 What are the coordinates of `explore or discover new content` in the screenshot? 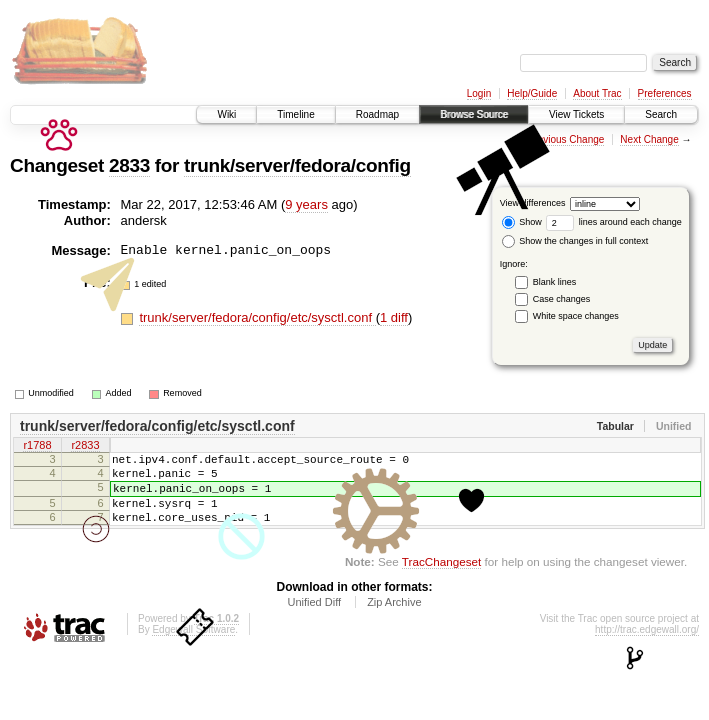 It's located at (503, 171).